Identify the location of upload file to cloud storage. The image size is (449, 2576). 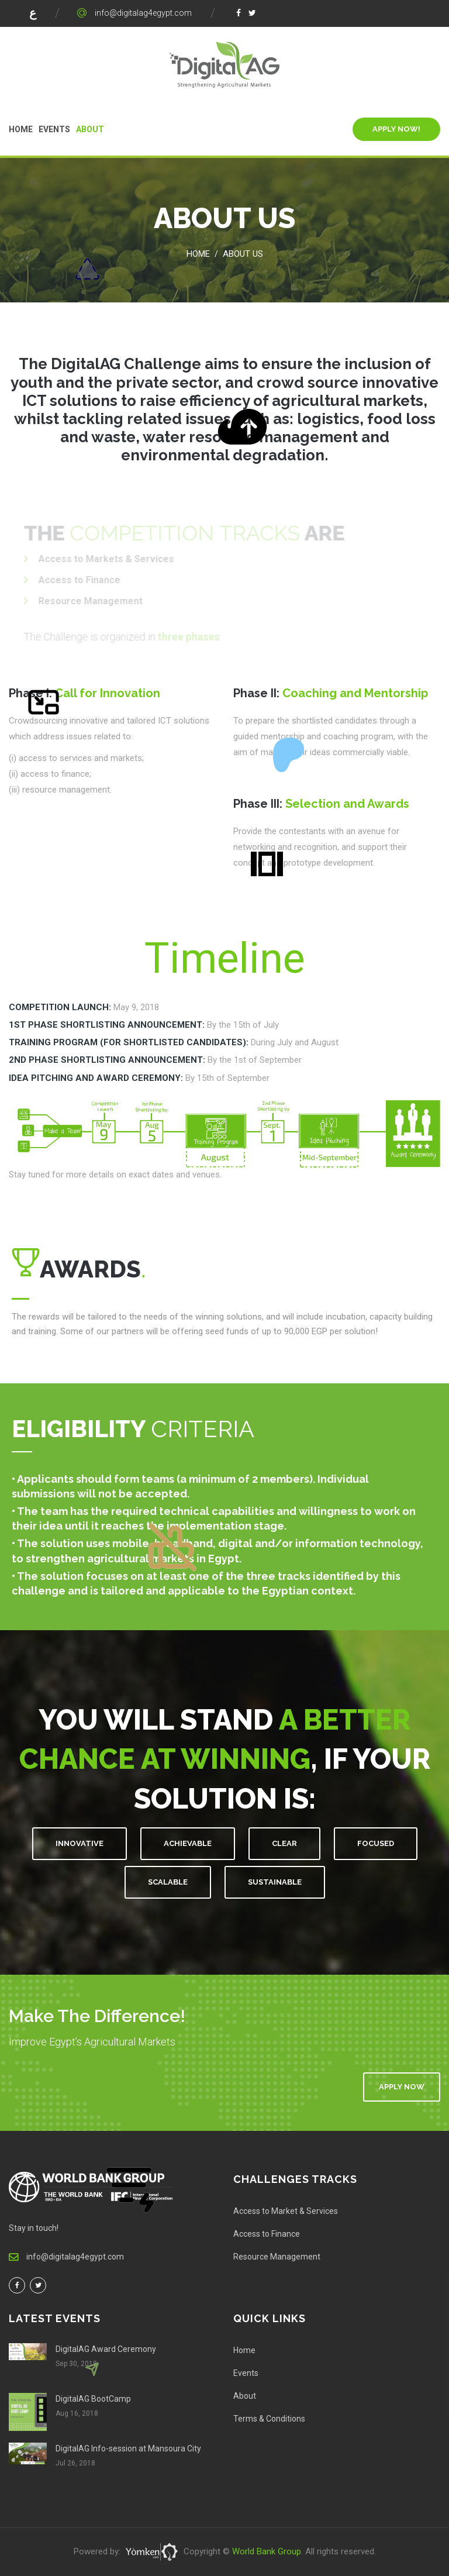
(242, 426).